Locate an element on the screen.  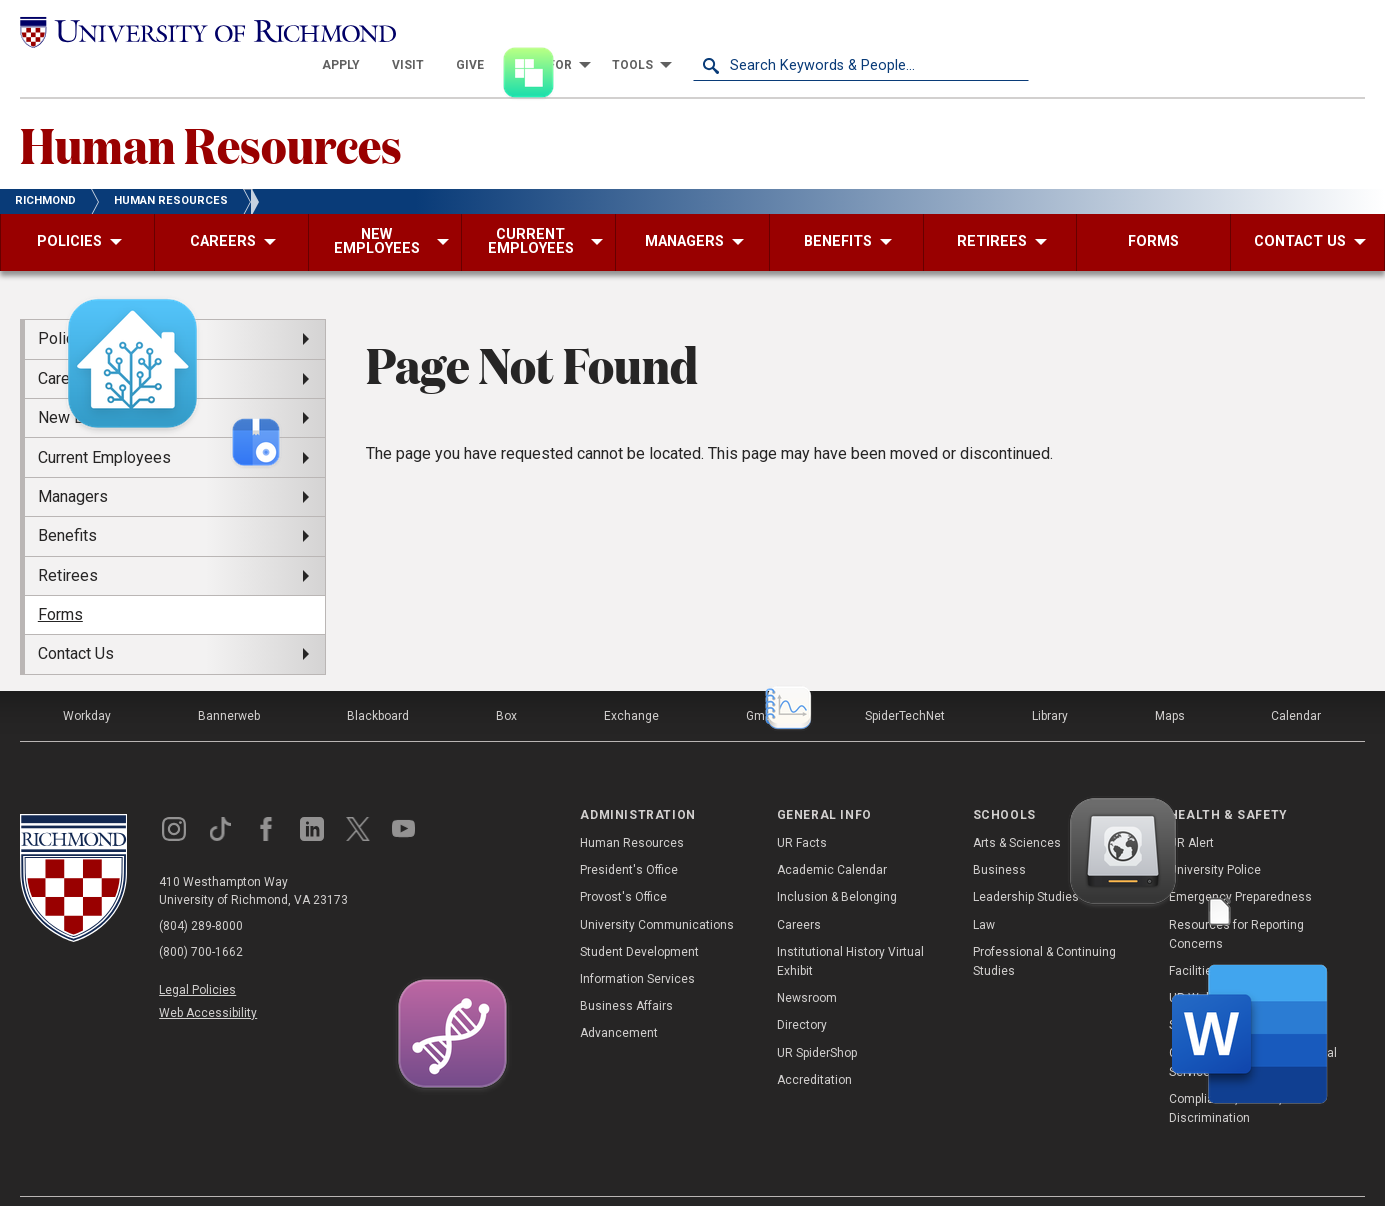
open libreoffice start center is located at coordinates (1219, 911).